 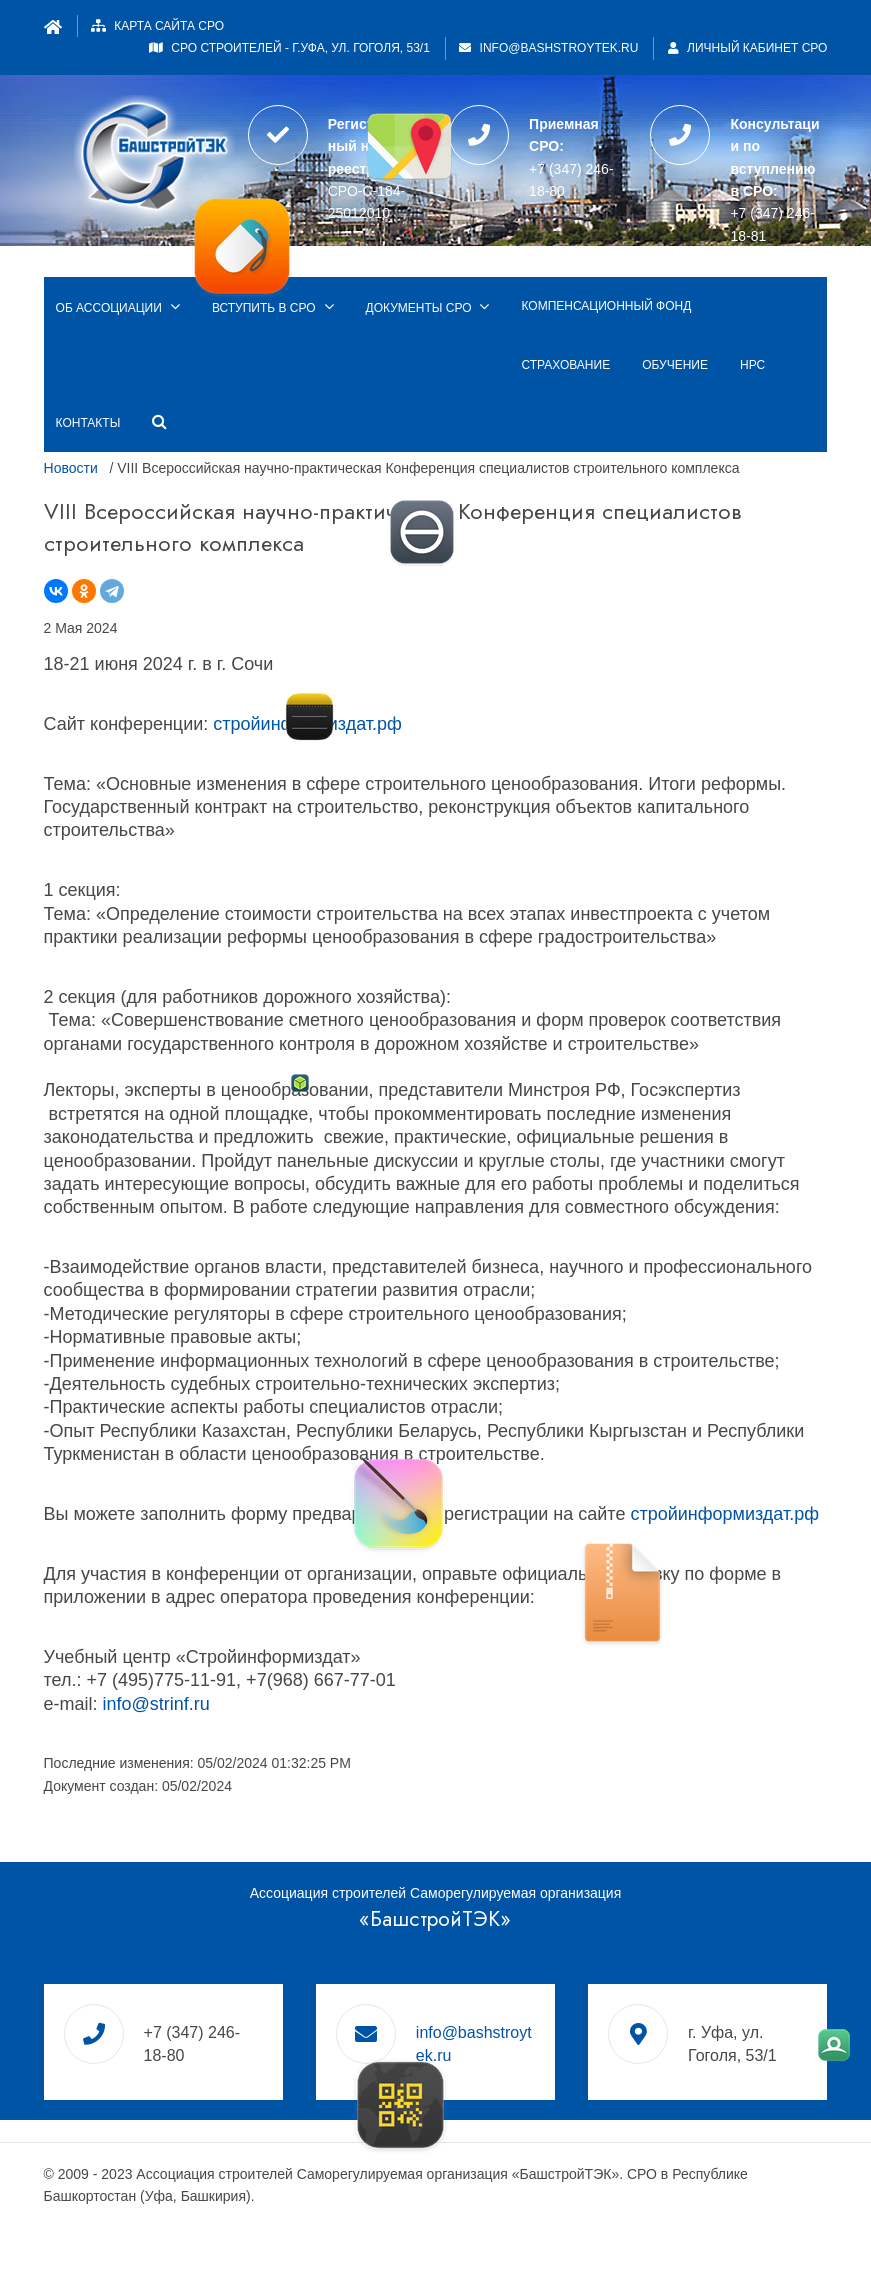 I want to click on open the notes app, so click(x=309, y=716).